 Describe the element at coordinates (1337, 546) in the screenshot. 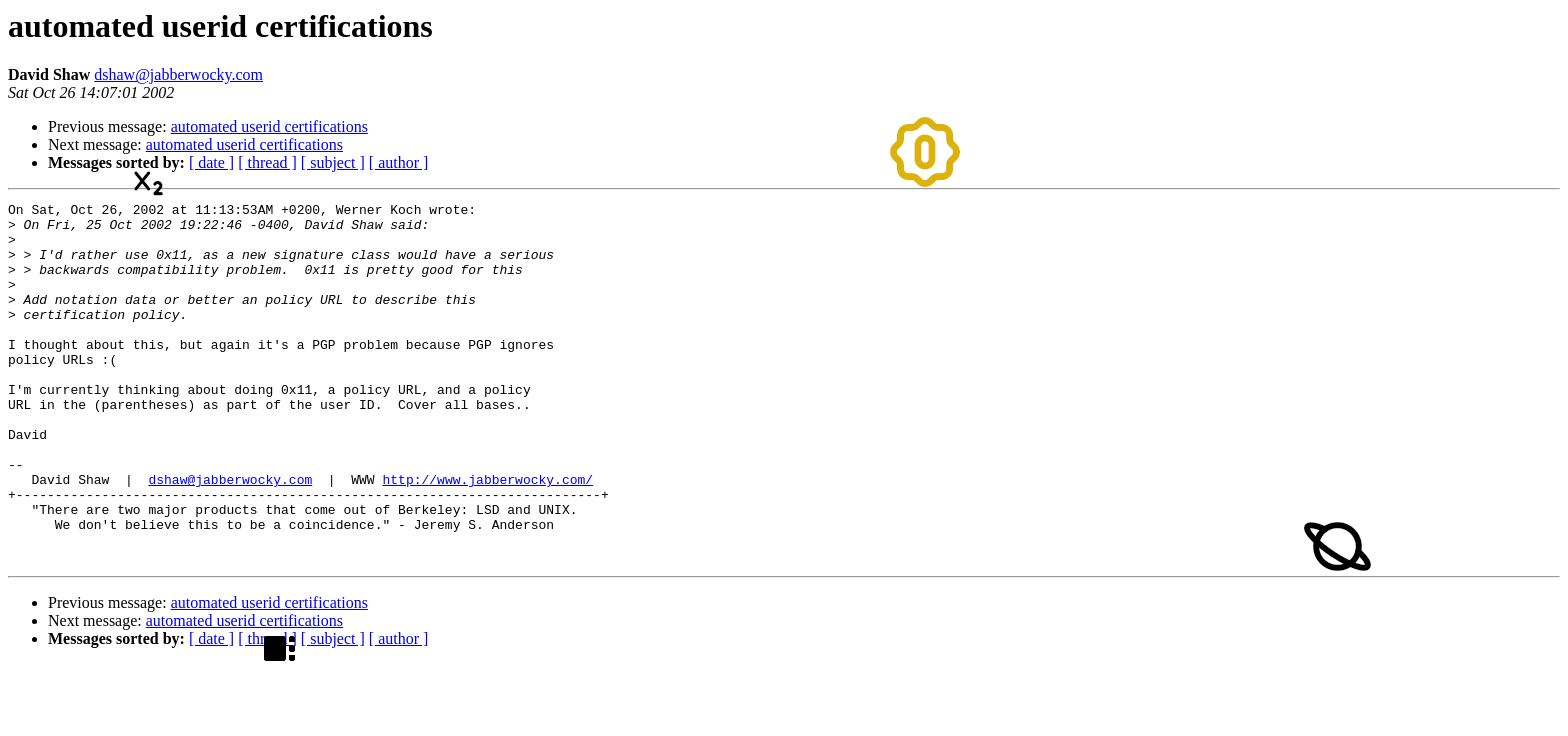

I see `explore global or worldwide content` at that location.